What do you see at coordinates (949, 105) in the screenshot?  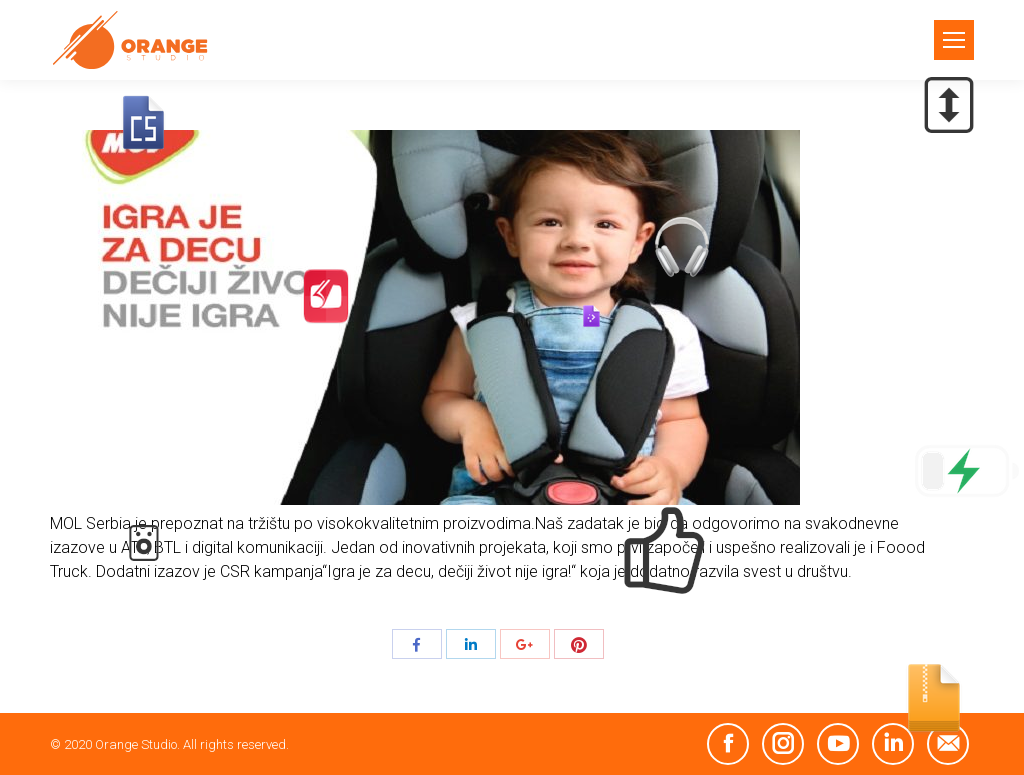 I see `open transmission torrent client` at bounding box center [949, 105].